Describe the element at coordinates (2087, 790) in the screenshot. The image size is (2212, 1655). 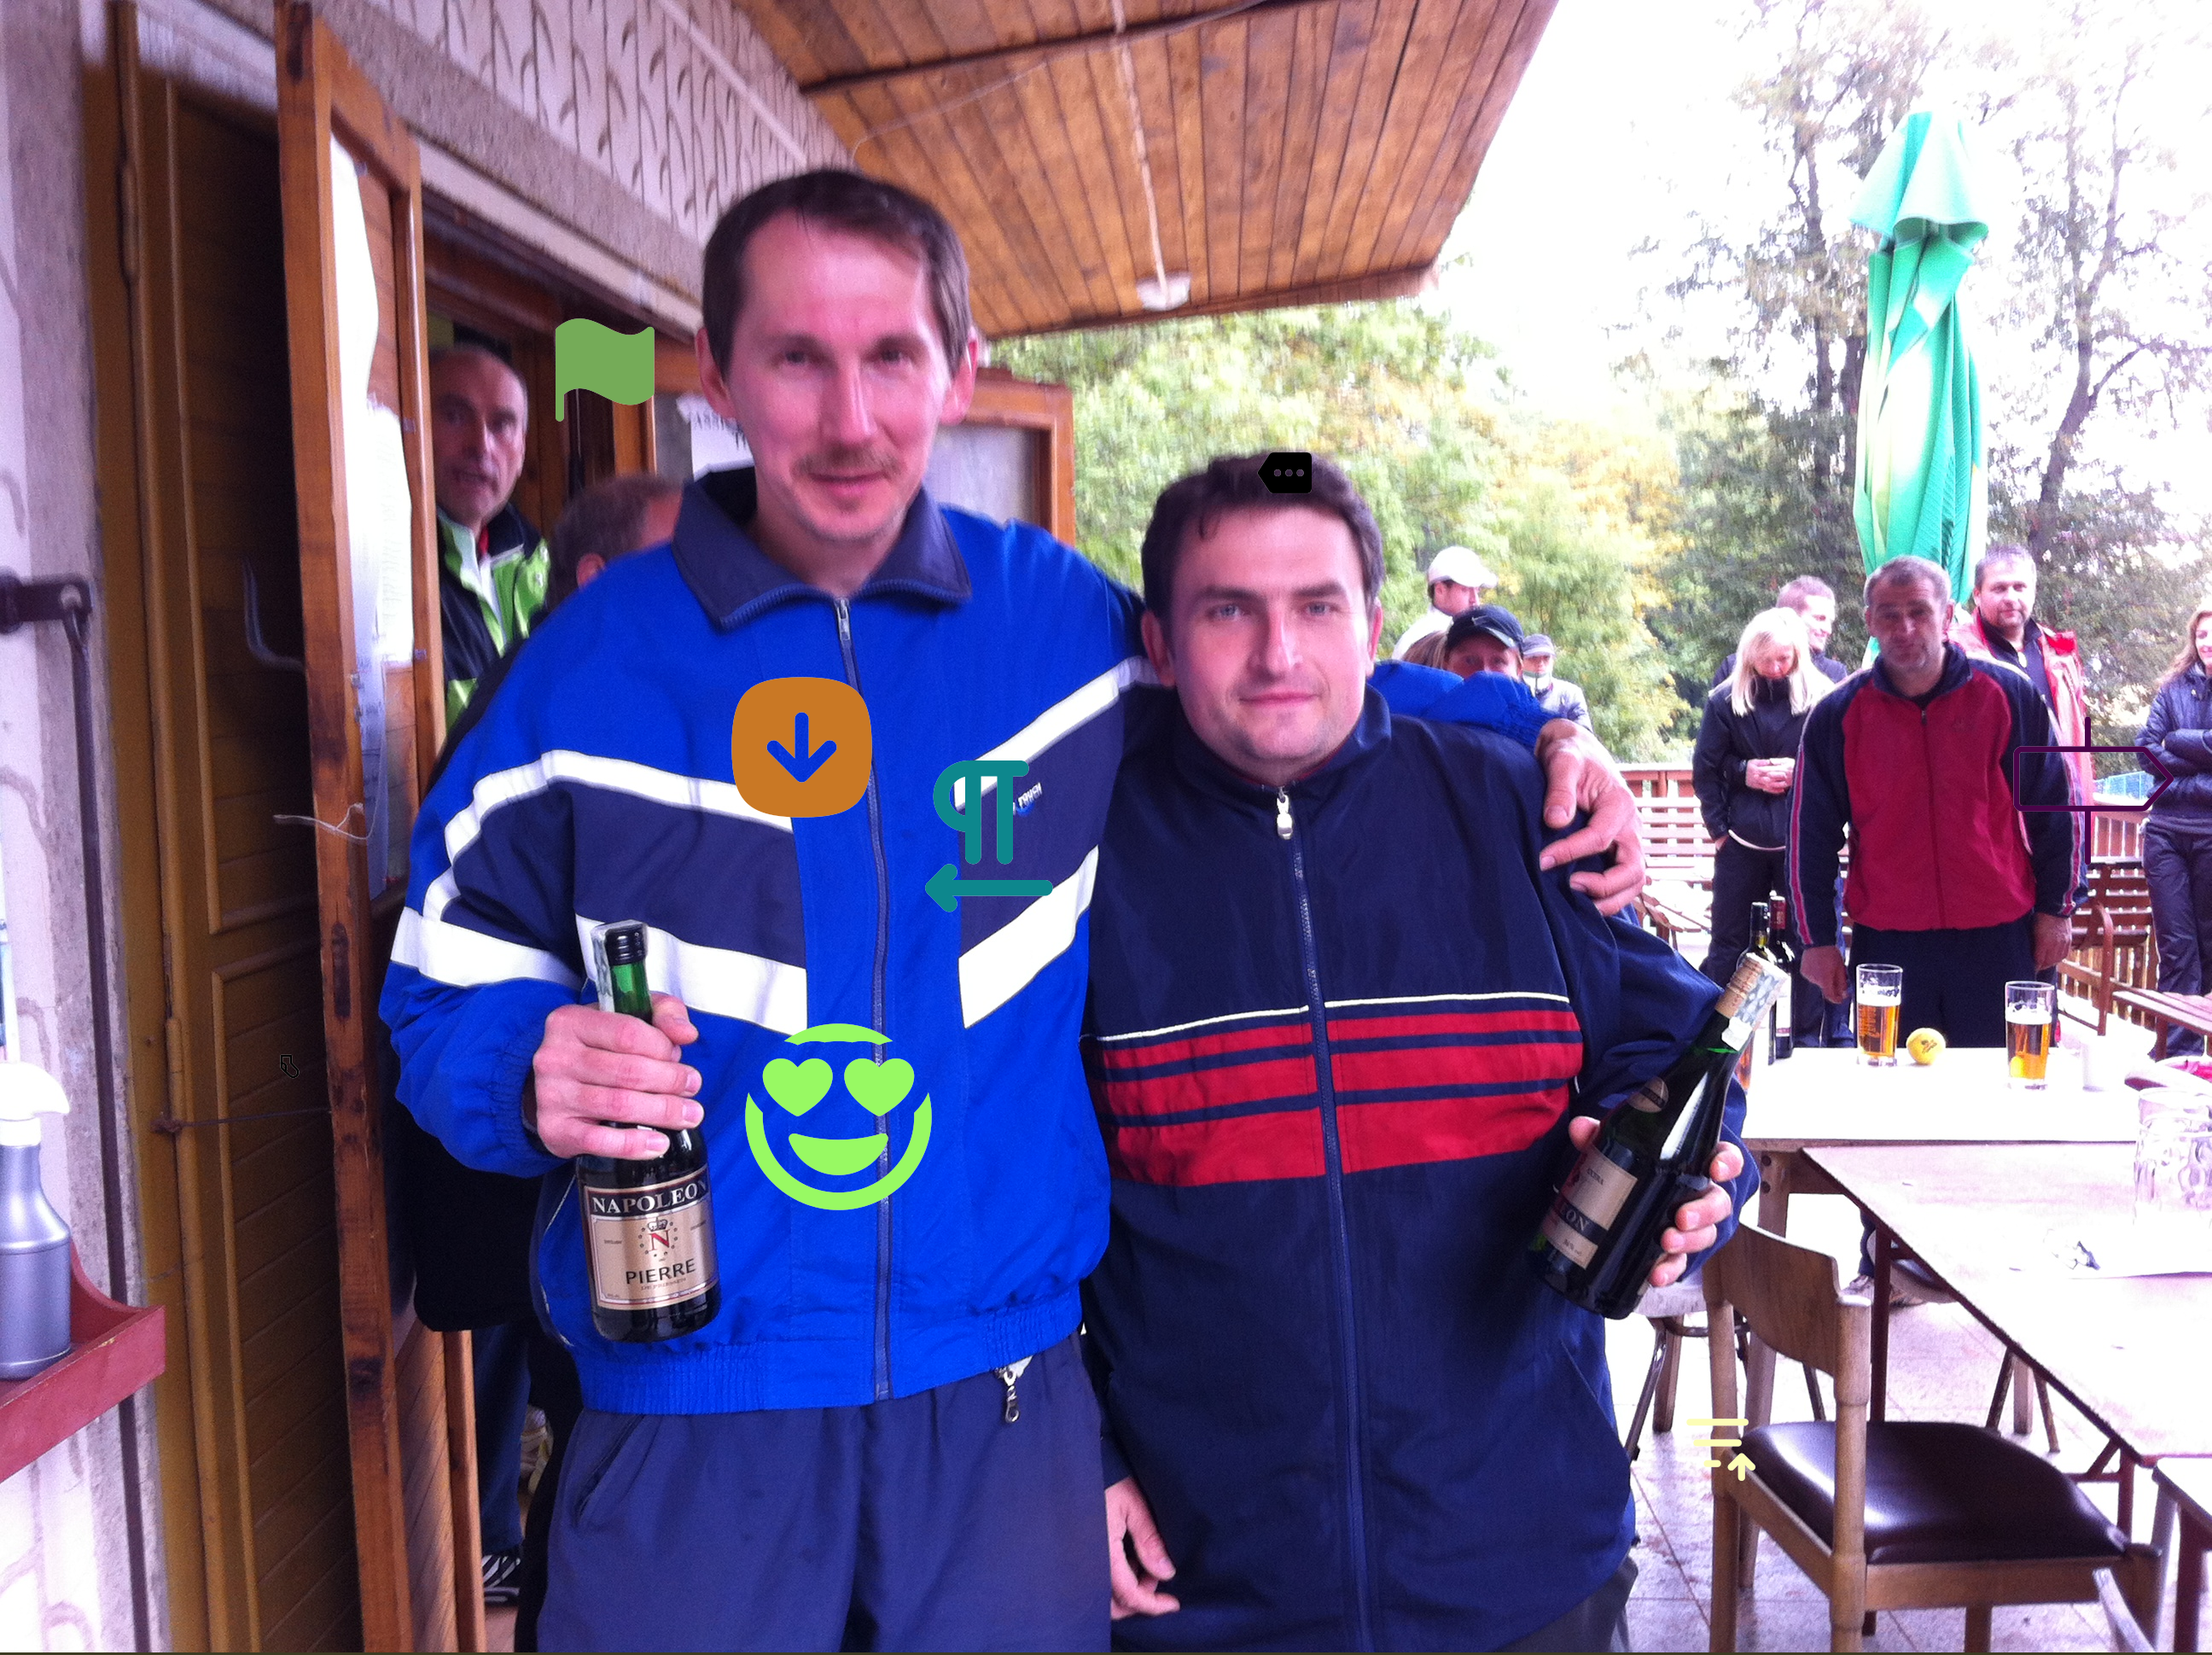
I see `access navigation or directions` at that location.